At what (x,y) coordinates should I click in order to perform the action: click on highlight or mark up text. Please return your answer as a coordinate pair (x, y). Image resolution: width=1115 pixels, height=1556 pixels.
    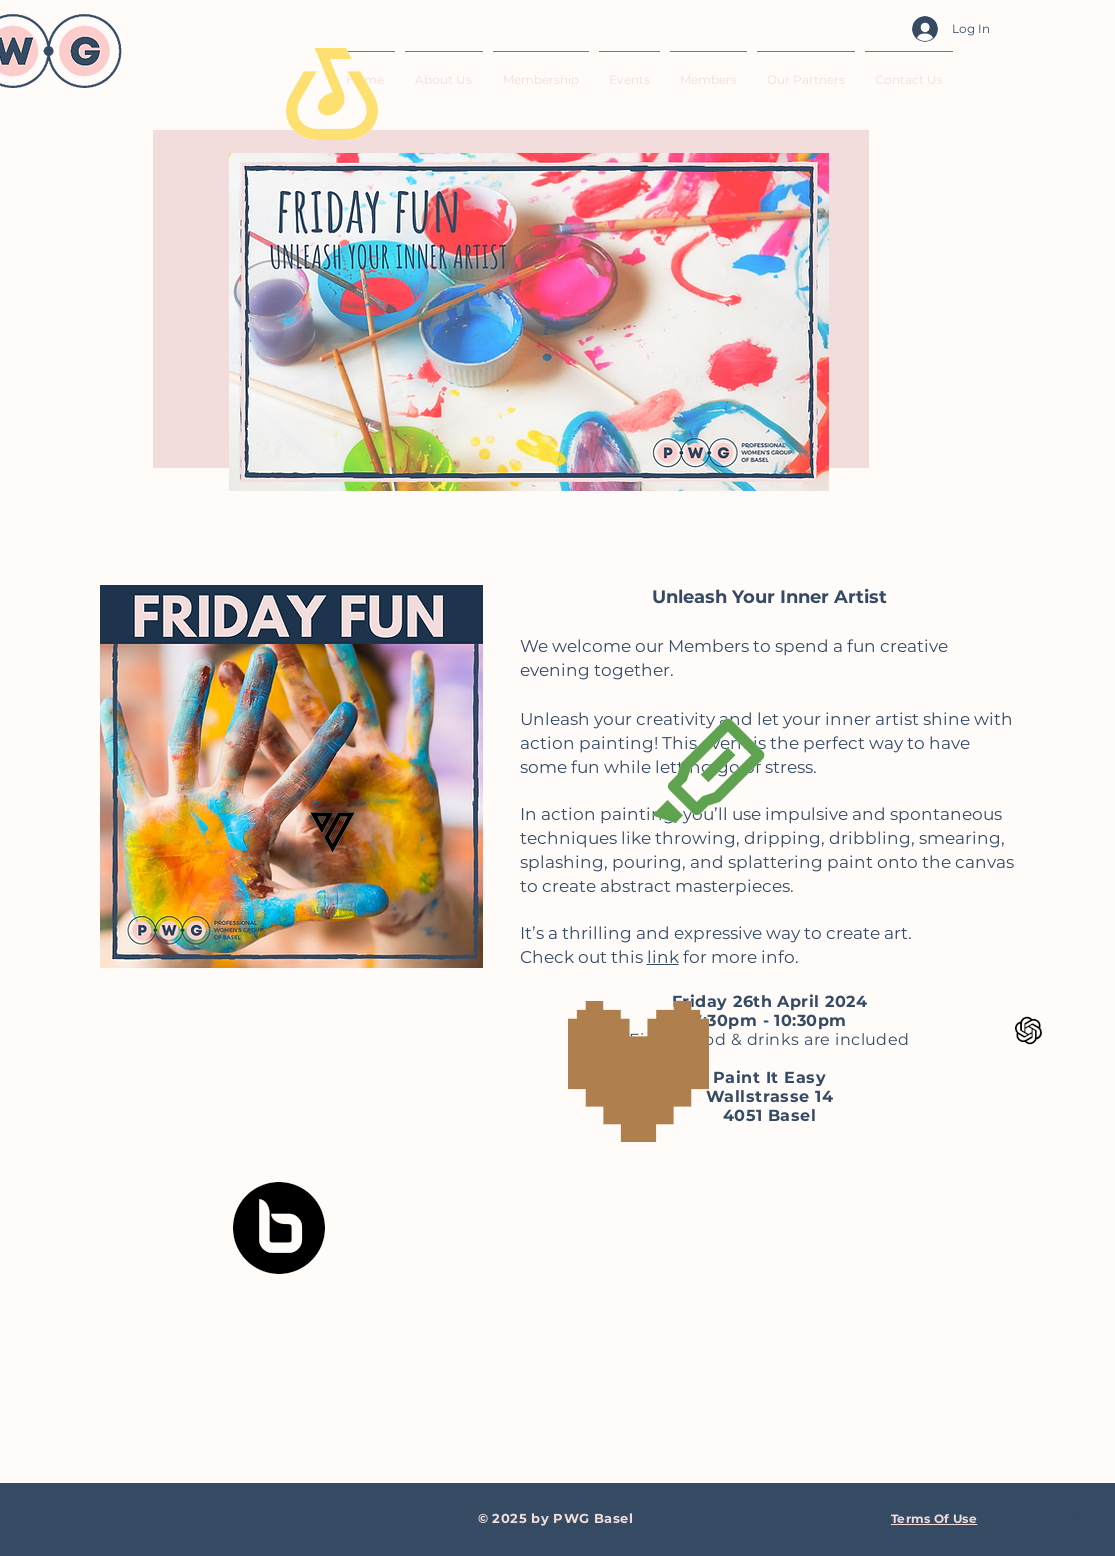
    Looking at the image, I should click on (710, 773).